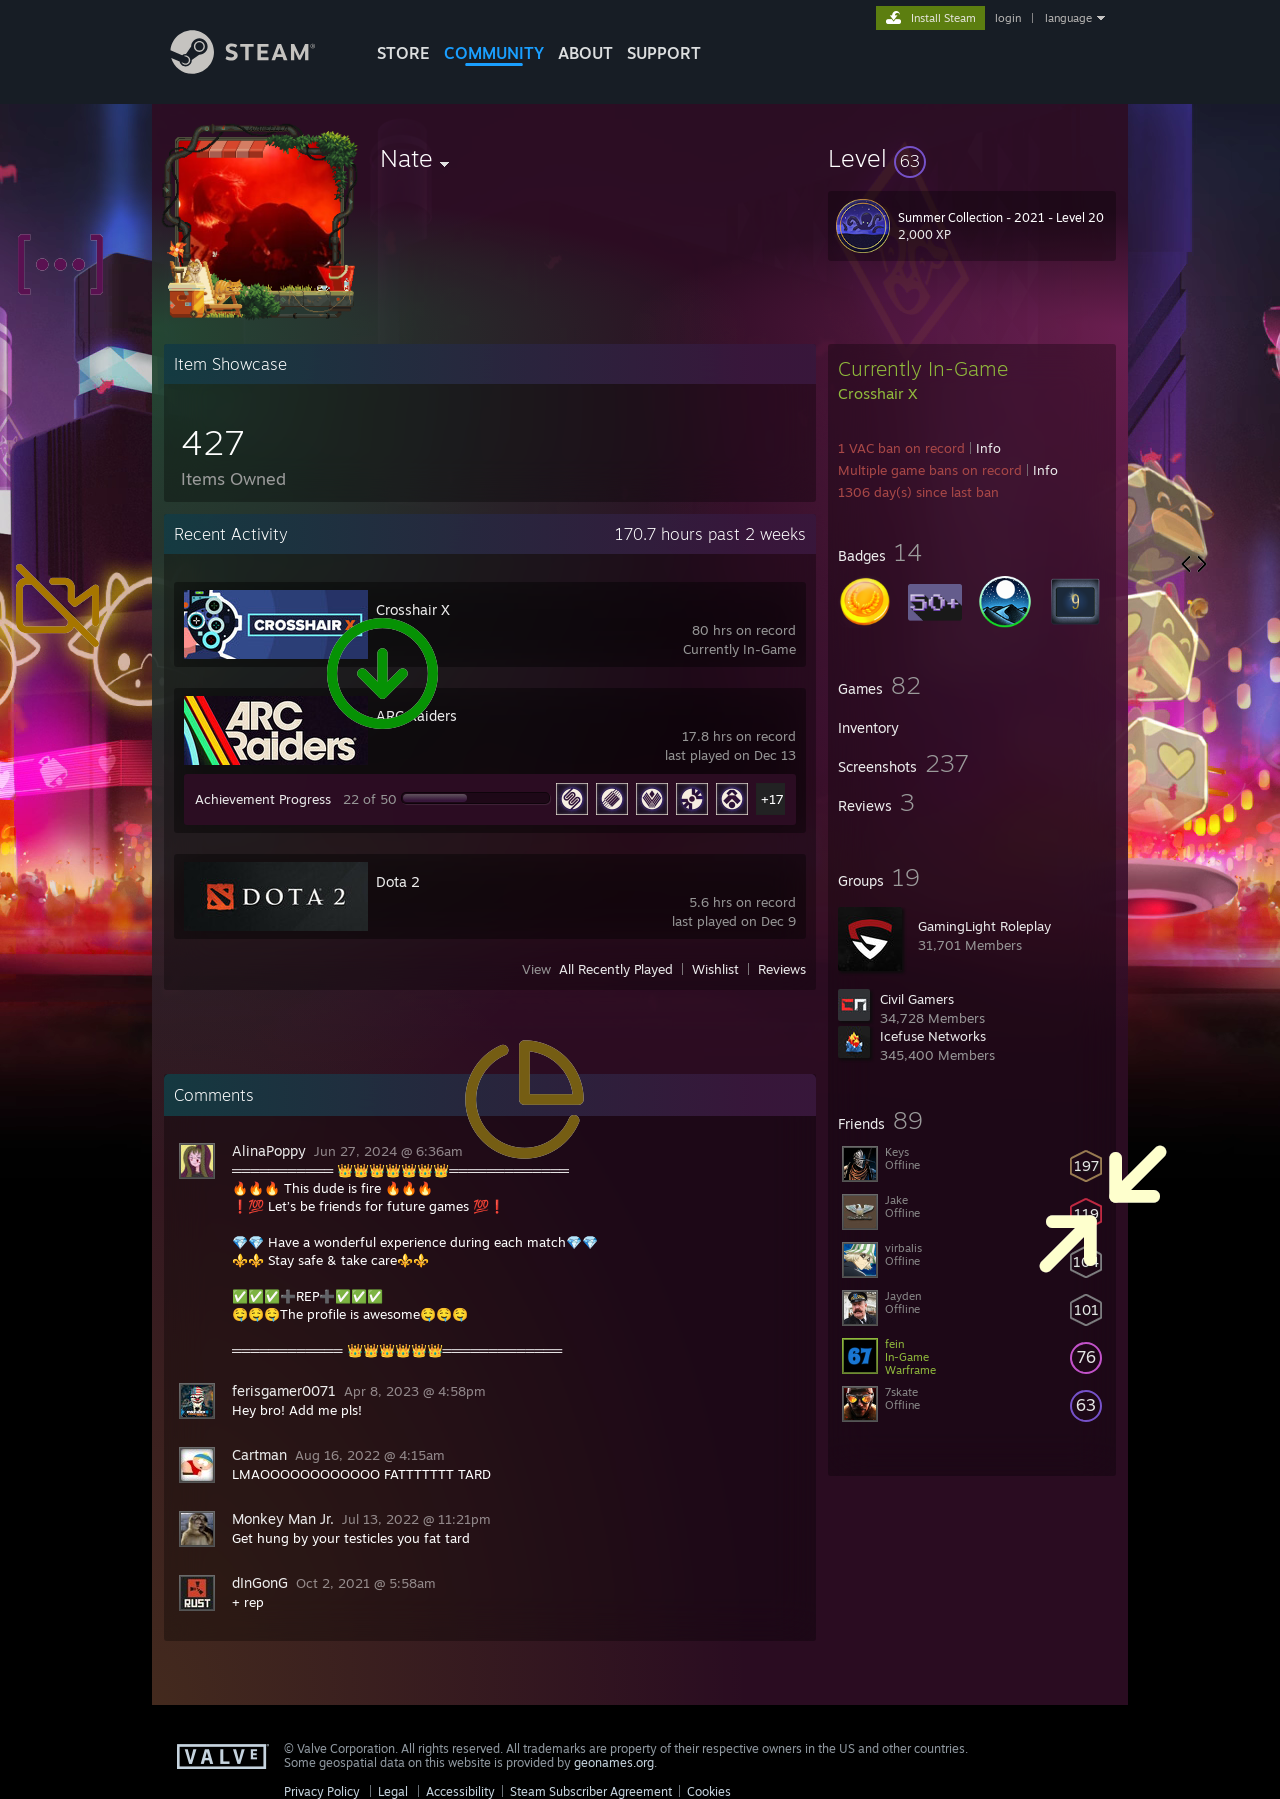  What do you see at coordinates (382, 673) in the screenshot?
I see `download file or content` at bounding box center [382, 673].